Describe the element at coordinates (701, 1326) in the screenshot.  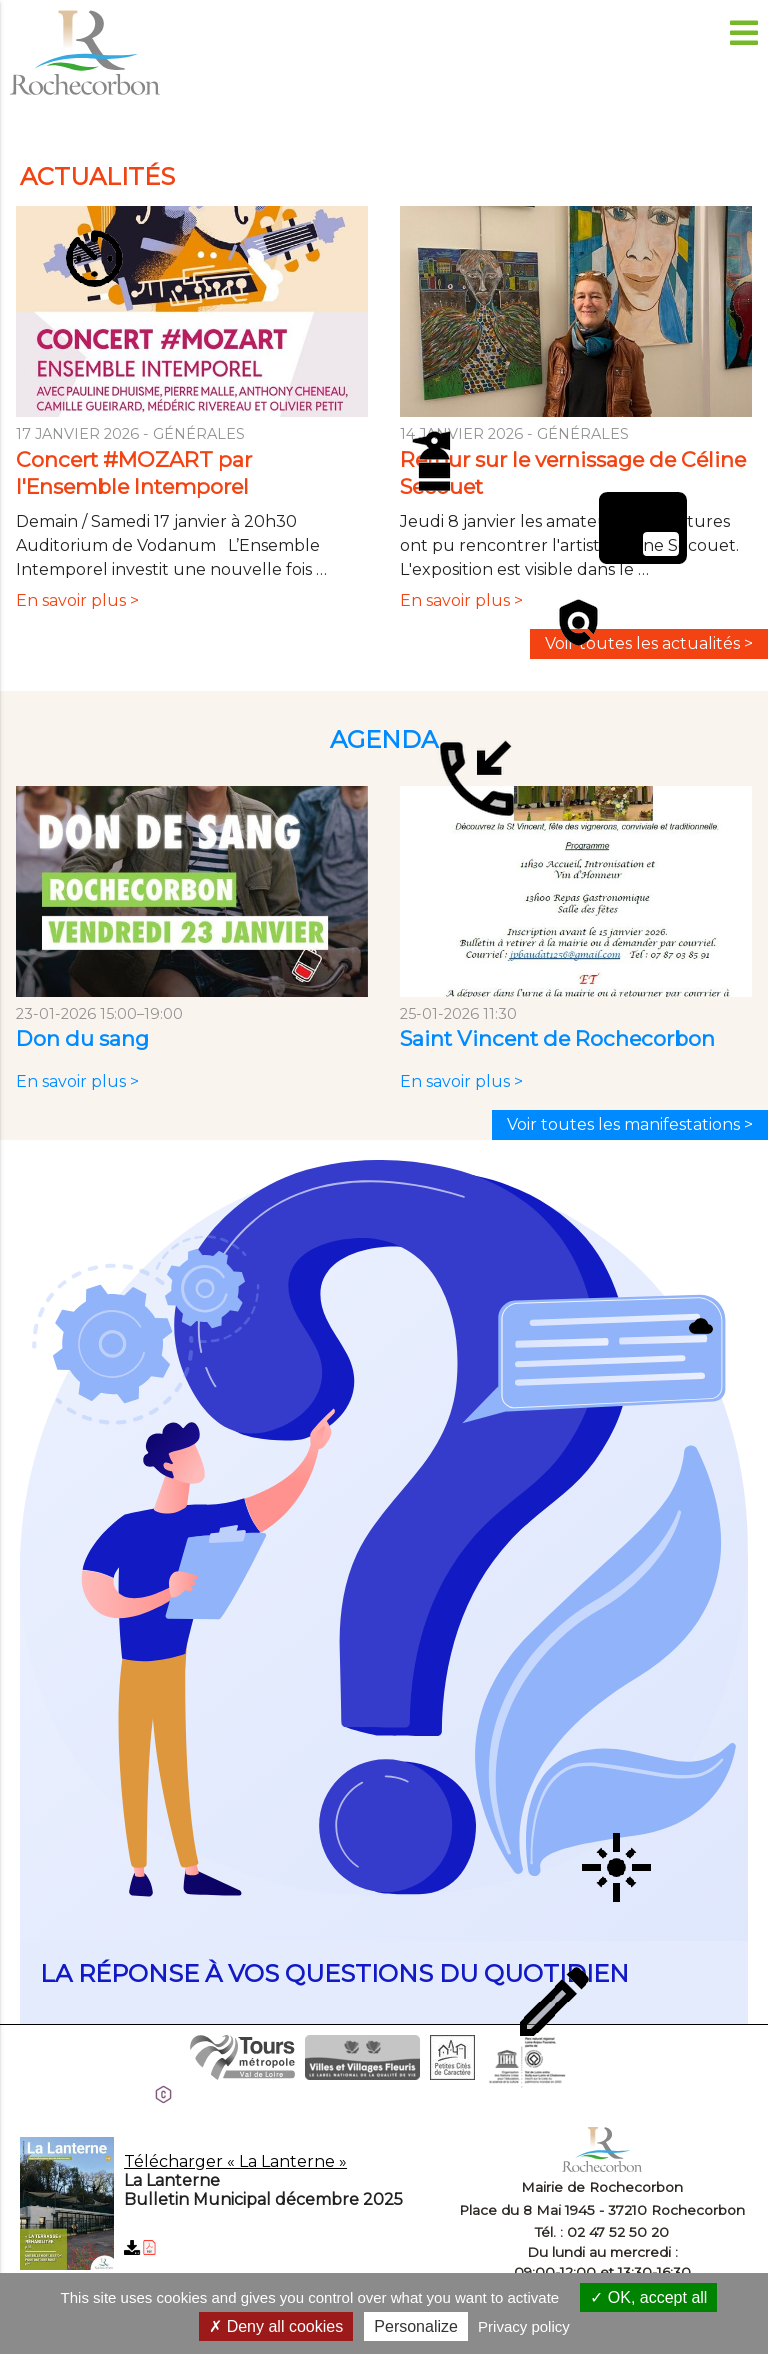
I see `access cloud storage` at that location.